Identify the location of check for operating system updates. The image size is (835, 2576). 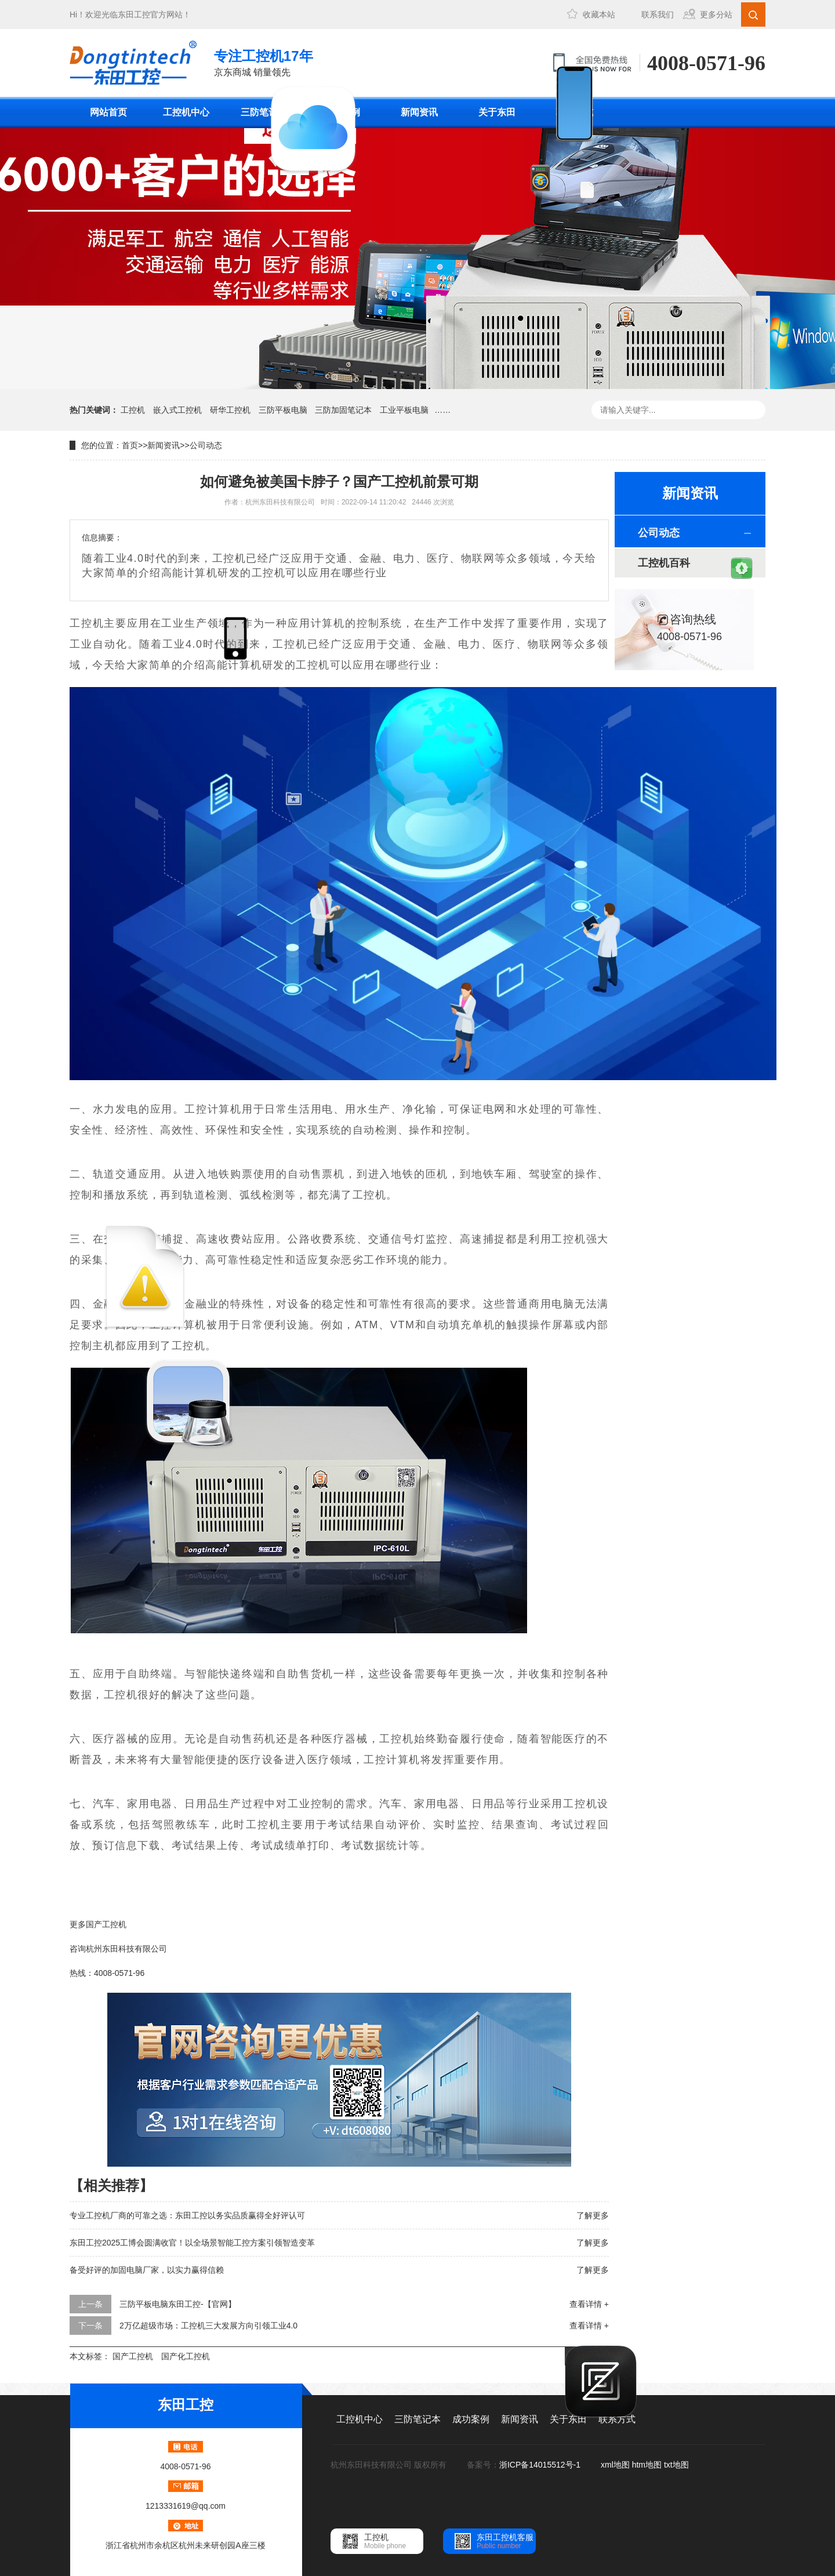
(742, 568).